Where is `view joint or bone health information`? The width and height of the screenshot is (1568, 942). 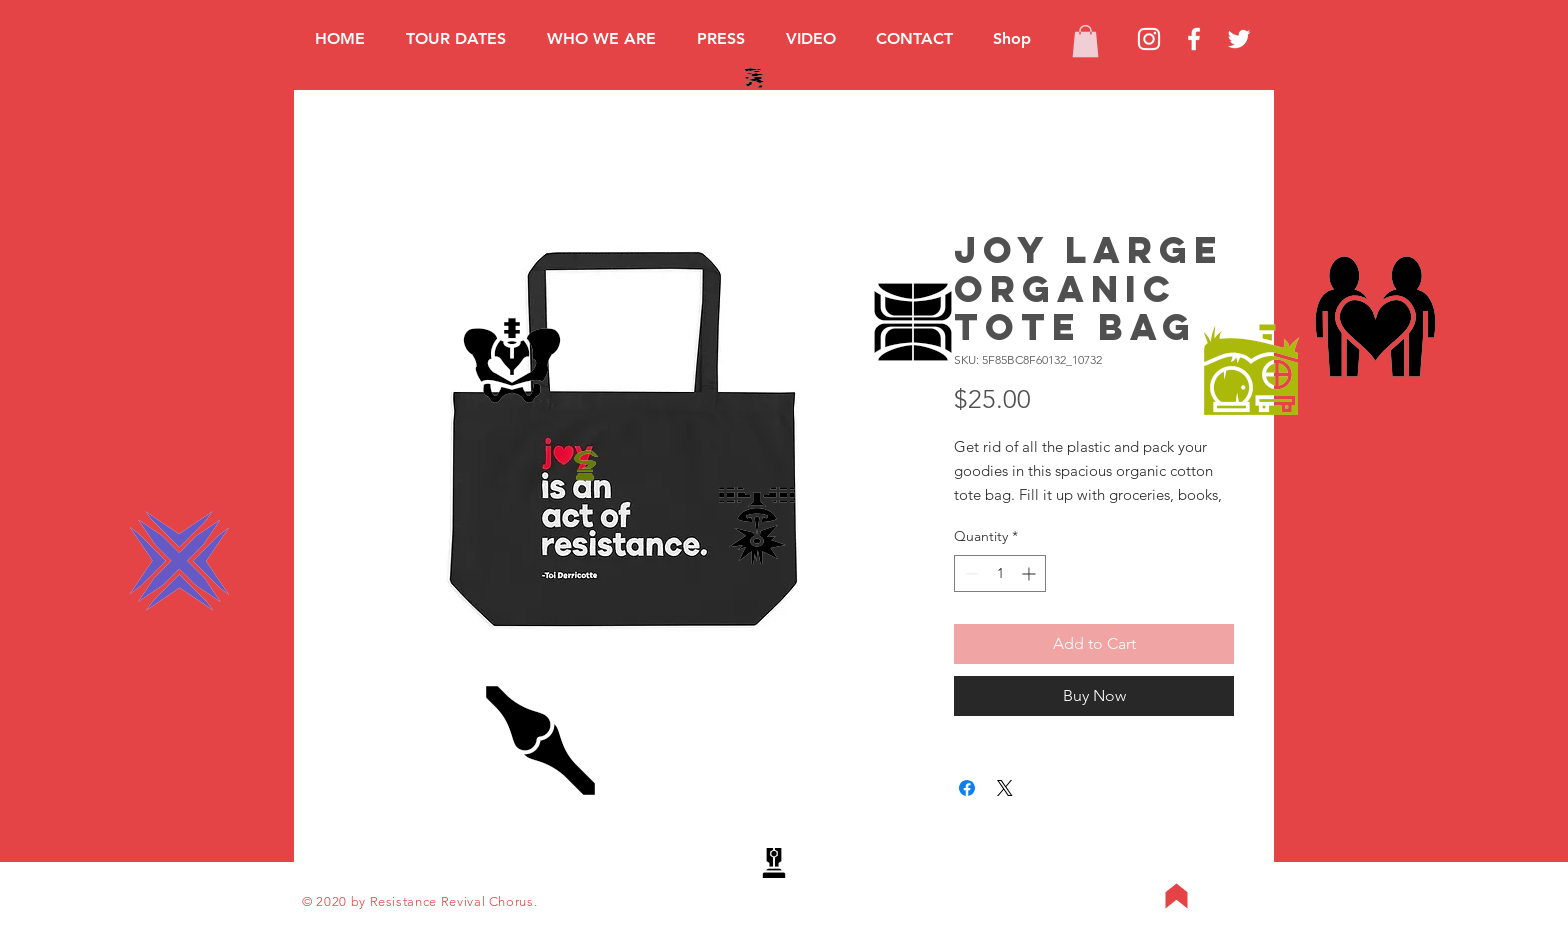
view joint or bone health information is located at coordinates (540, 740).